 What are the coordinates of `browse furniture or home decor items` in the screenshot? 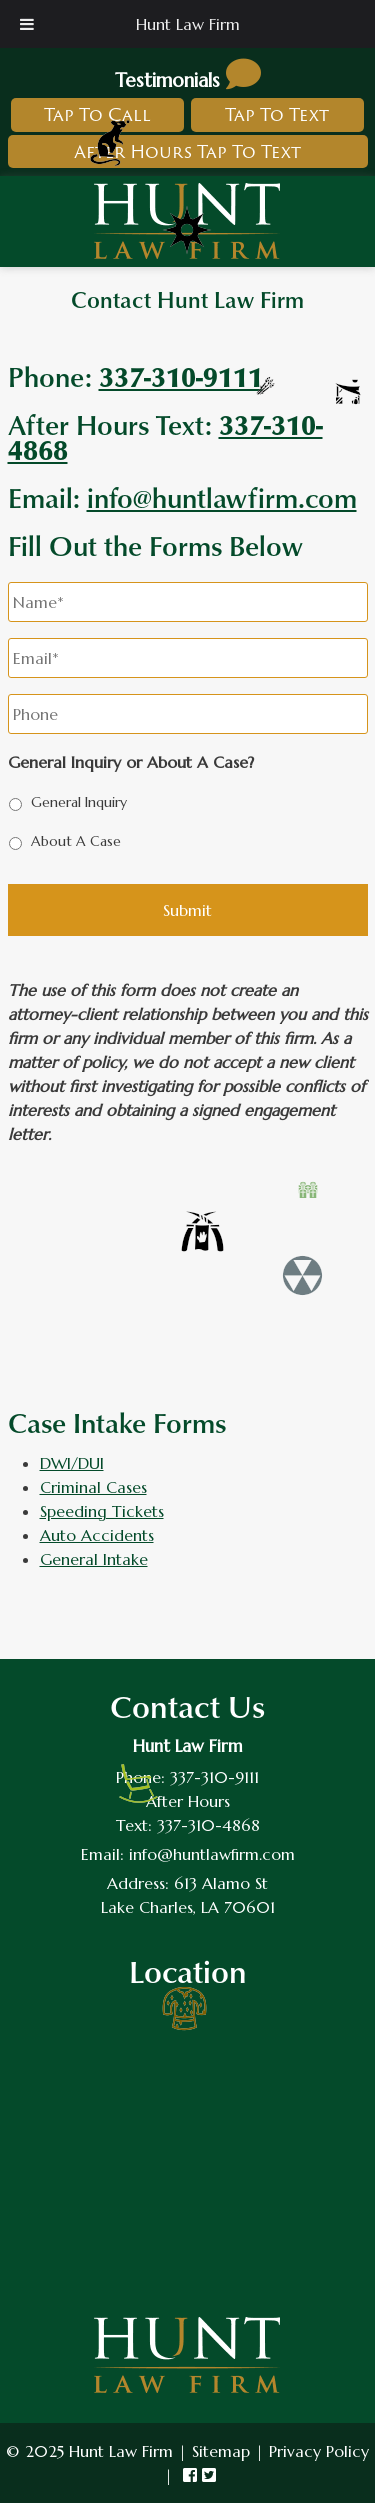 It's located at (138, 1783).